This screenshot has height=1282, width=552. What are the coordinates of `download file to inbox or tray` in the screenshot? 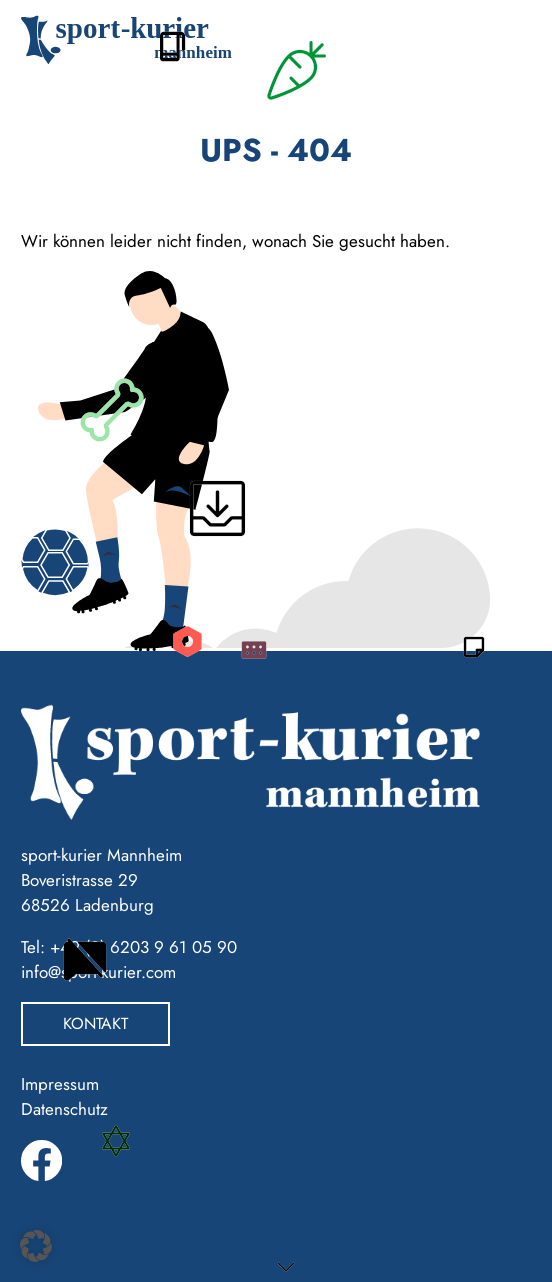 It's located at (217, 508).